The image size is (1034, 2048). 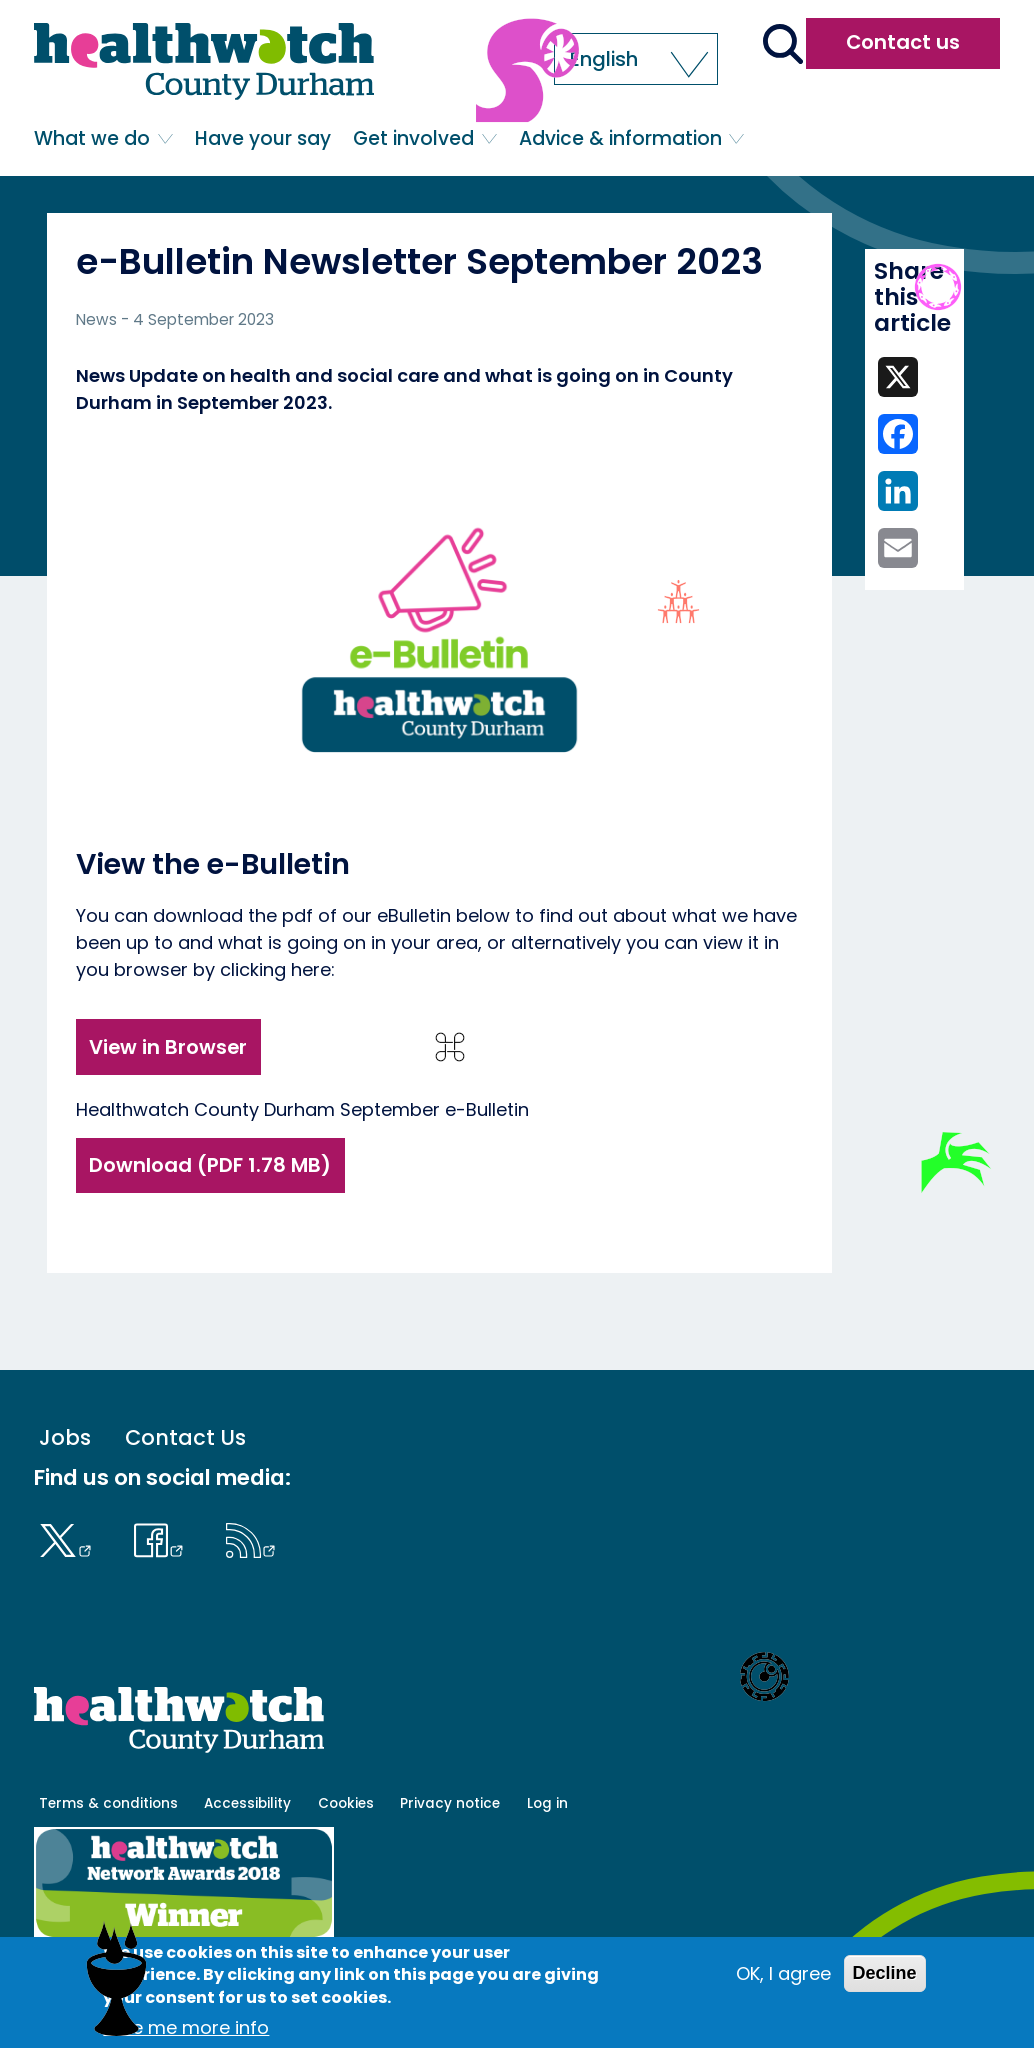 I want to click on access eye maze puzzle or minigame, so click(x=764, y=1676).